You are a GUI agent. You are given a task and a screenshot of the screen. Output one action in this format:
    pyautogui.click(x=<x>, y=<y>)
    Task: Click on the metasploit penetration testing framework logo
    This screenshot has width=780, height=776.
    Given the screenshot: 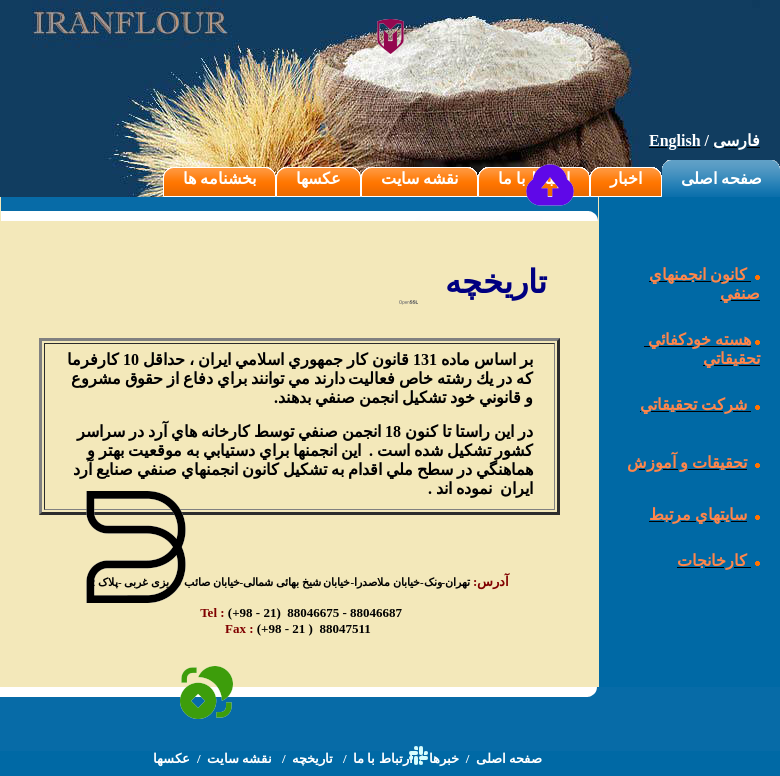 What is the action you would take?
    pyautogui.click(x=390, y=36)
    